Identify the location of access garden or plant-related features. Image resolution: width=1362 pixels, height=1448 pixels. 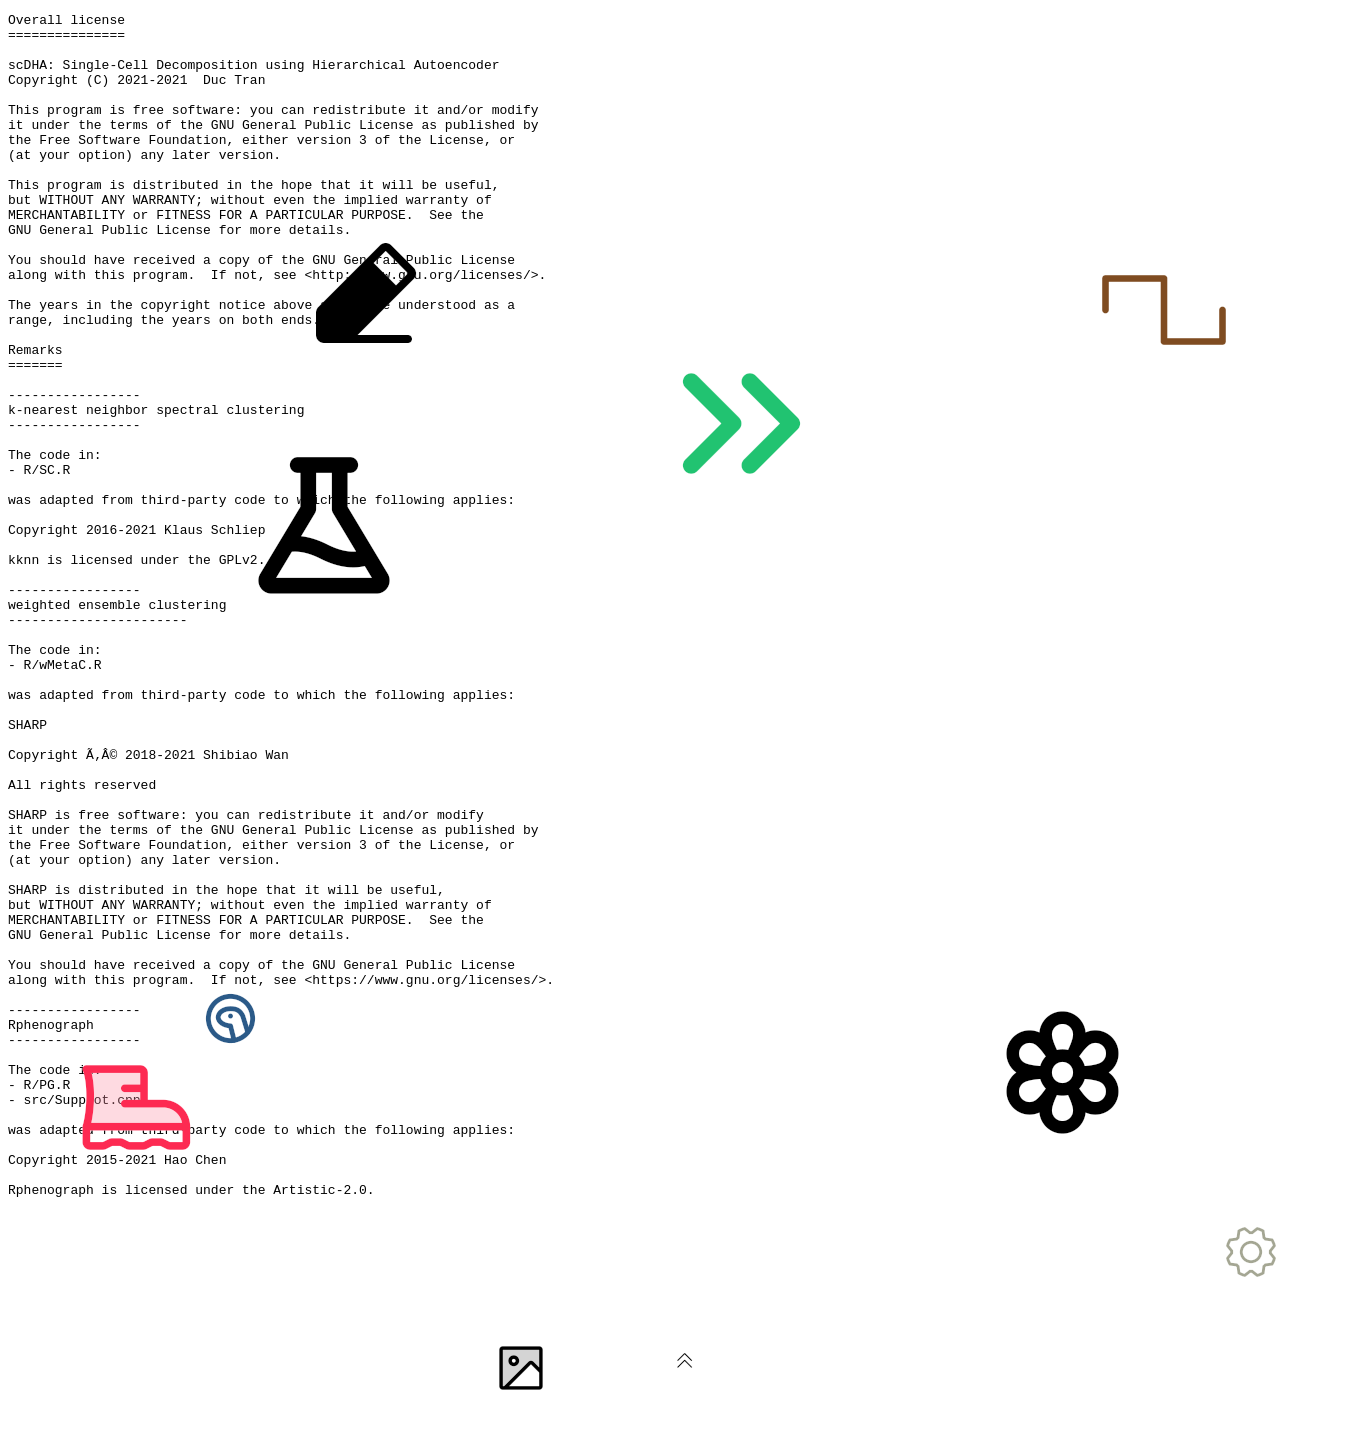
(1062, 1072).